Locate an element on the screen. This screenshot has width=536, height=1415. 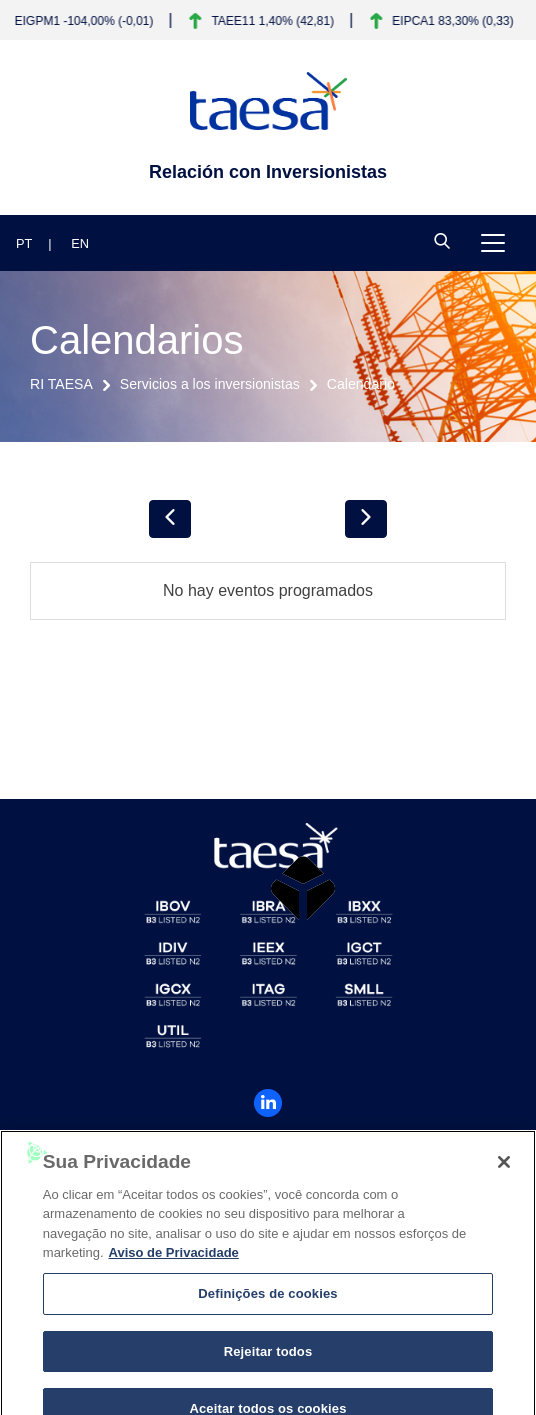
blockchain.com logo is located at coordinates (303, 888).